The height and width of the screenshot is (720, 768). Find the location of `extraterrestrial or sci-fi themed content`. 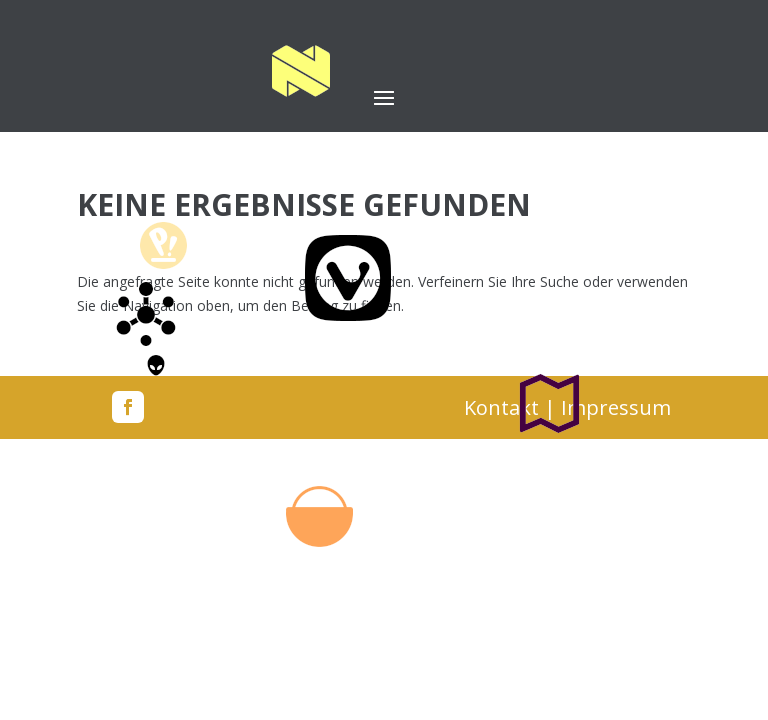

extraterrestrial or sci-fi themed content is located at coordinates (156, 365).